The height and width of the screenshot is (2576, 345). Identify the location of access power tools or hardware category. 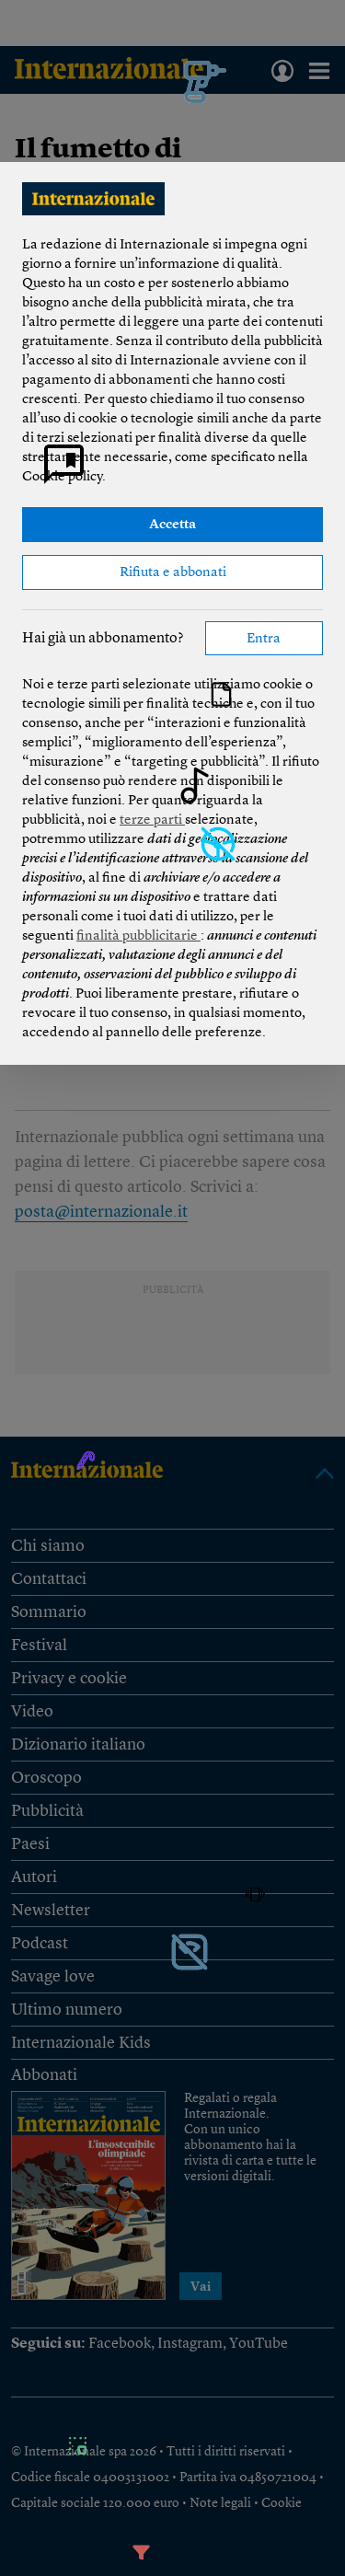
(205, 82).